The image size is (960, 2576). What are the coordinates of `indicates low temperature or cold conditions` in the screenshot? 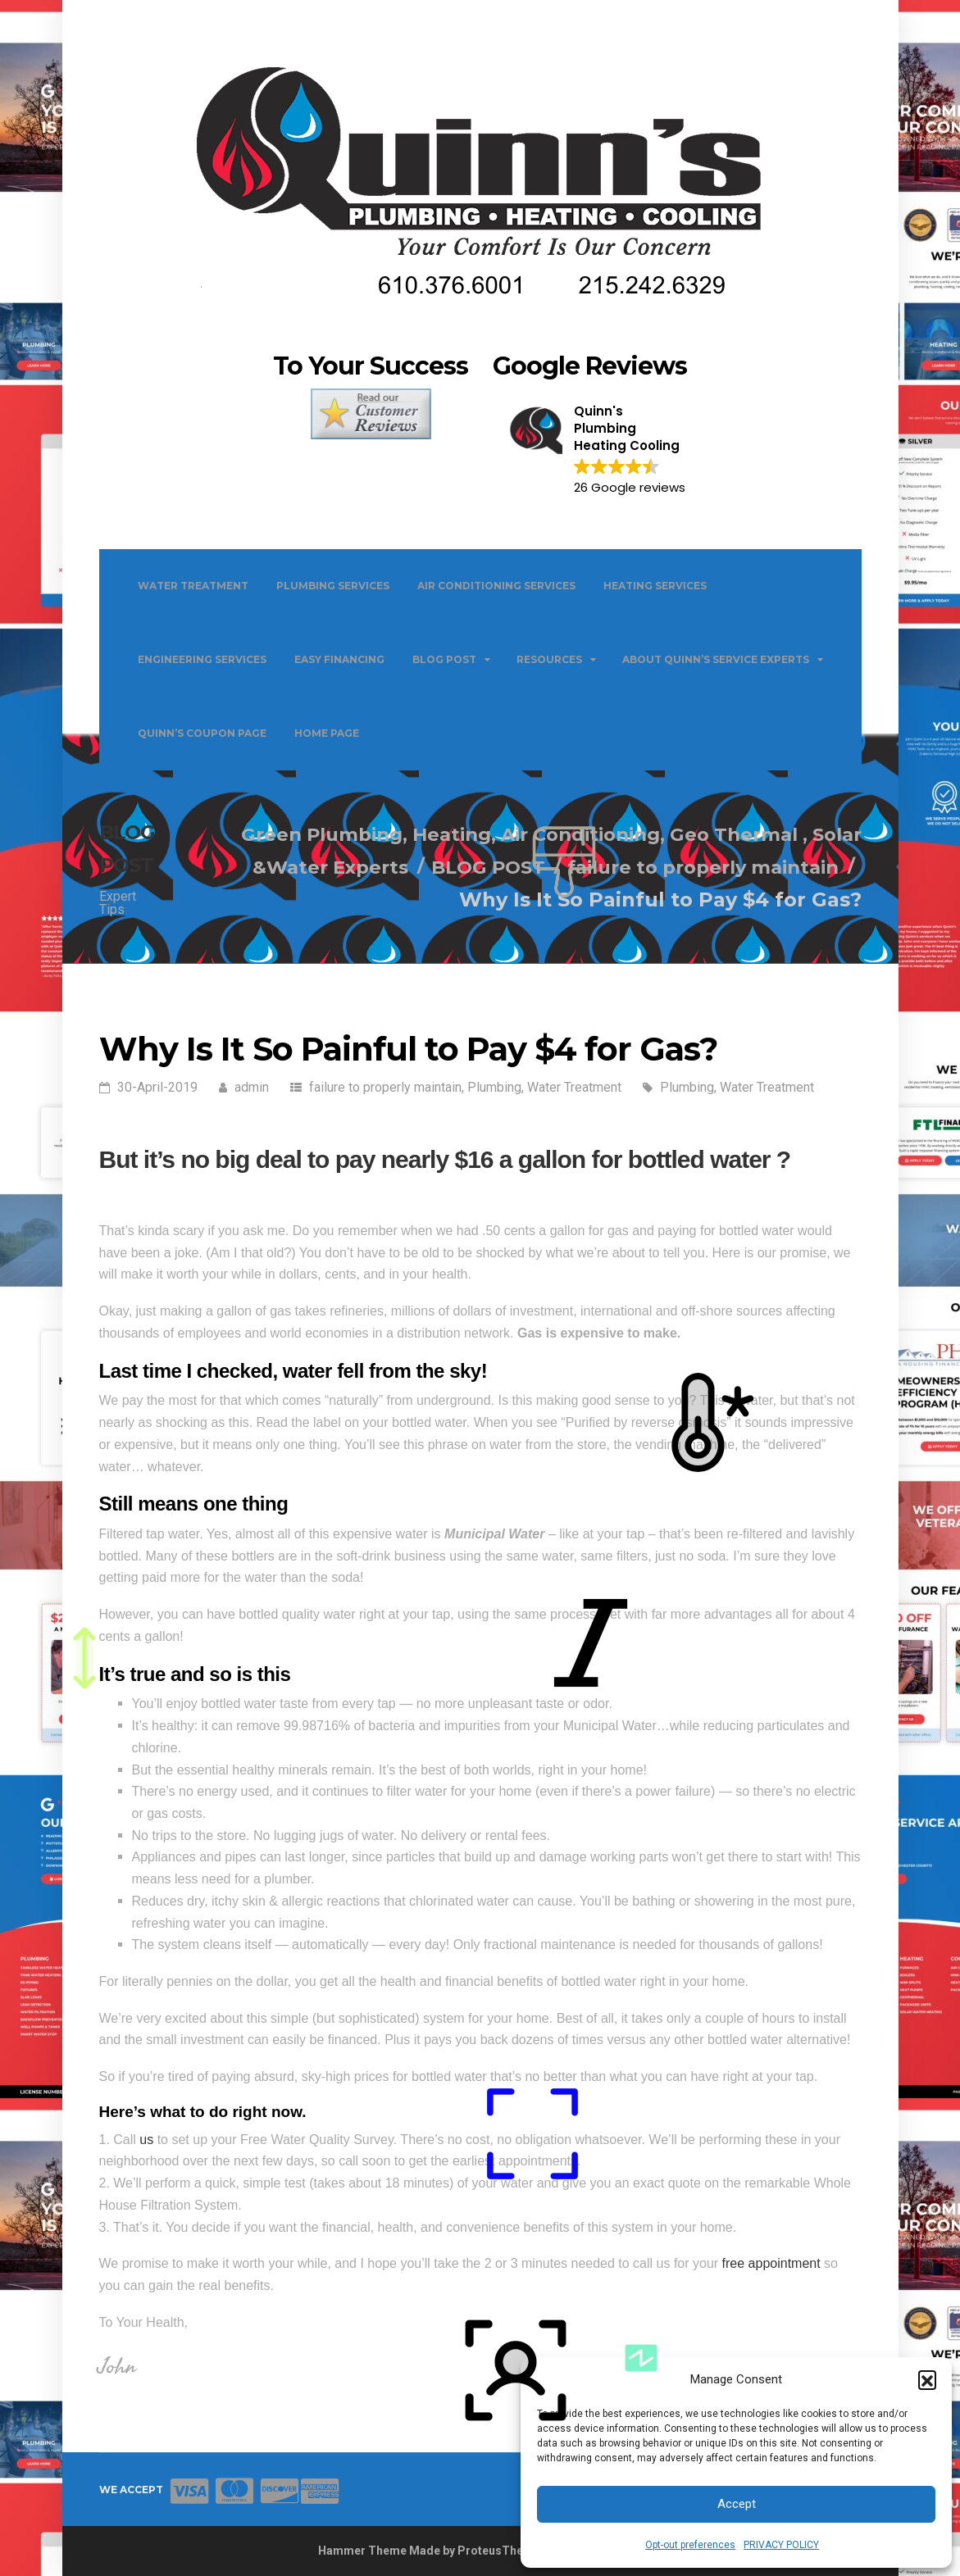 It's located at (701, 1422).